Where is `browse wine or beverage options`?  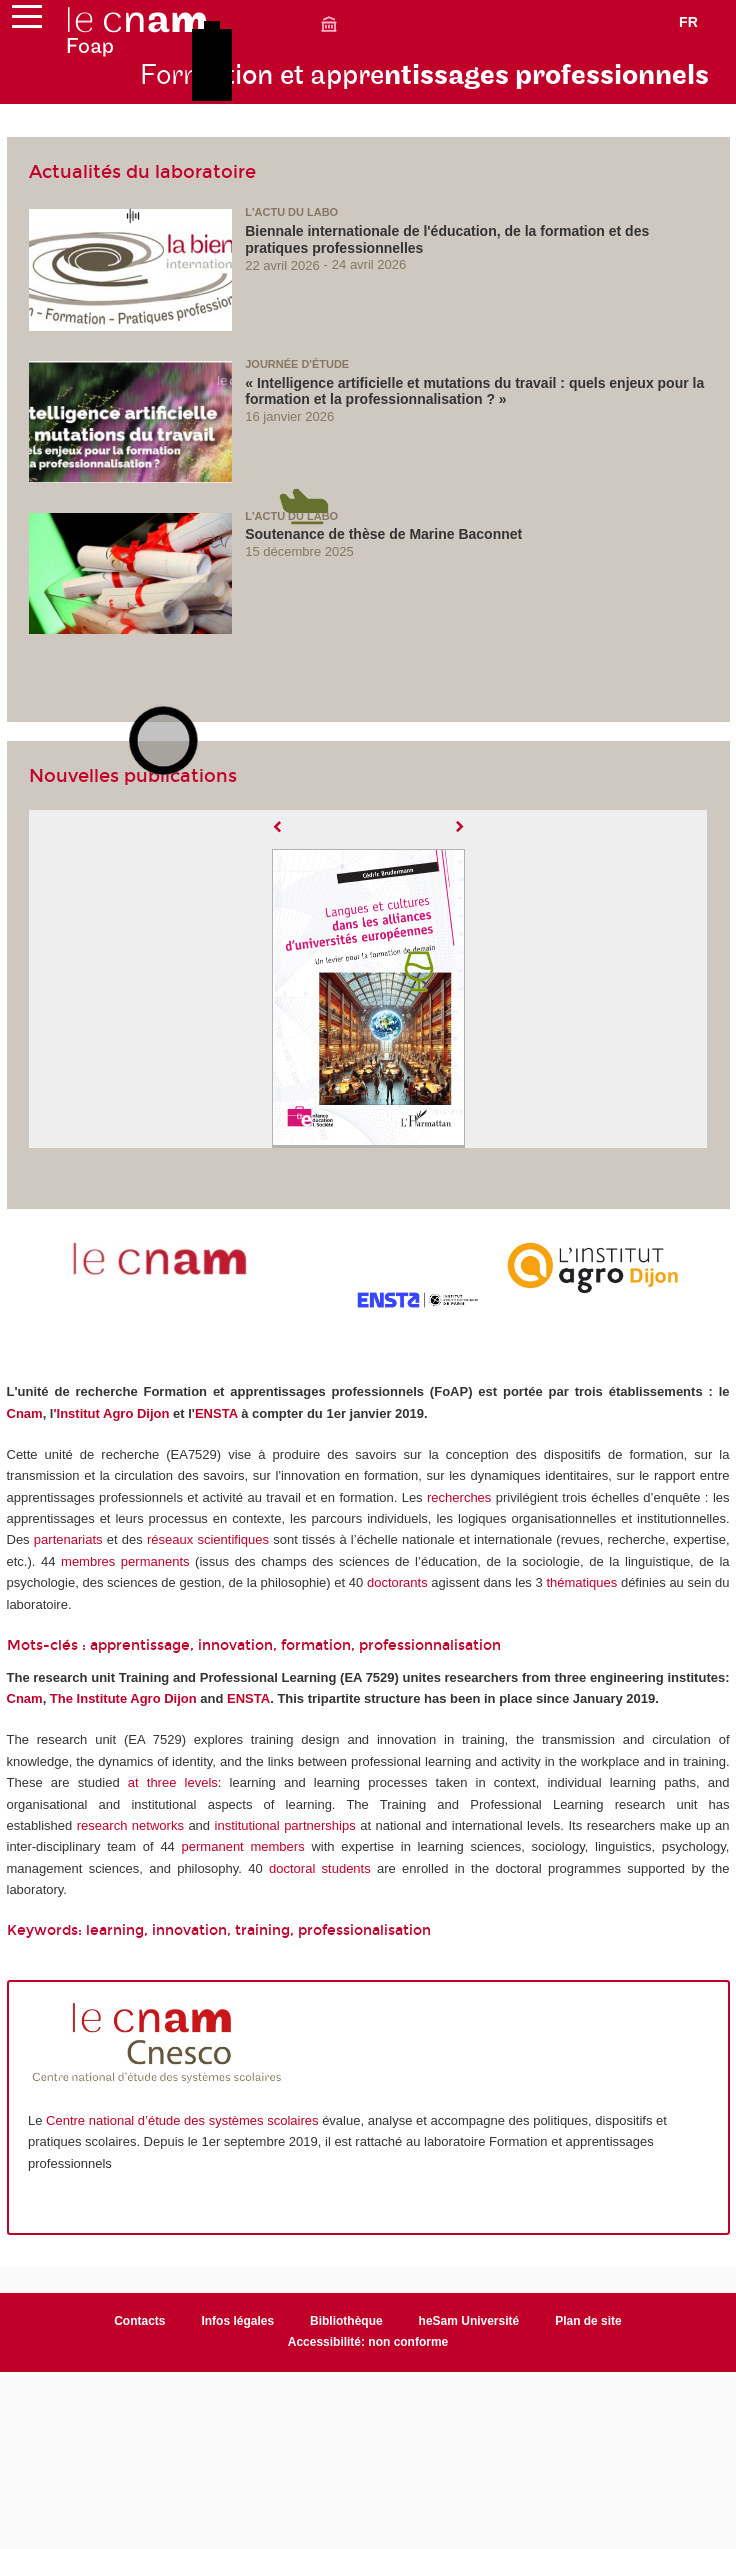
browse wine or beverage options is located at coordinates (419, 970).